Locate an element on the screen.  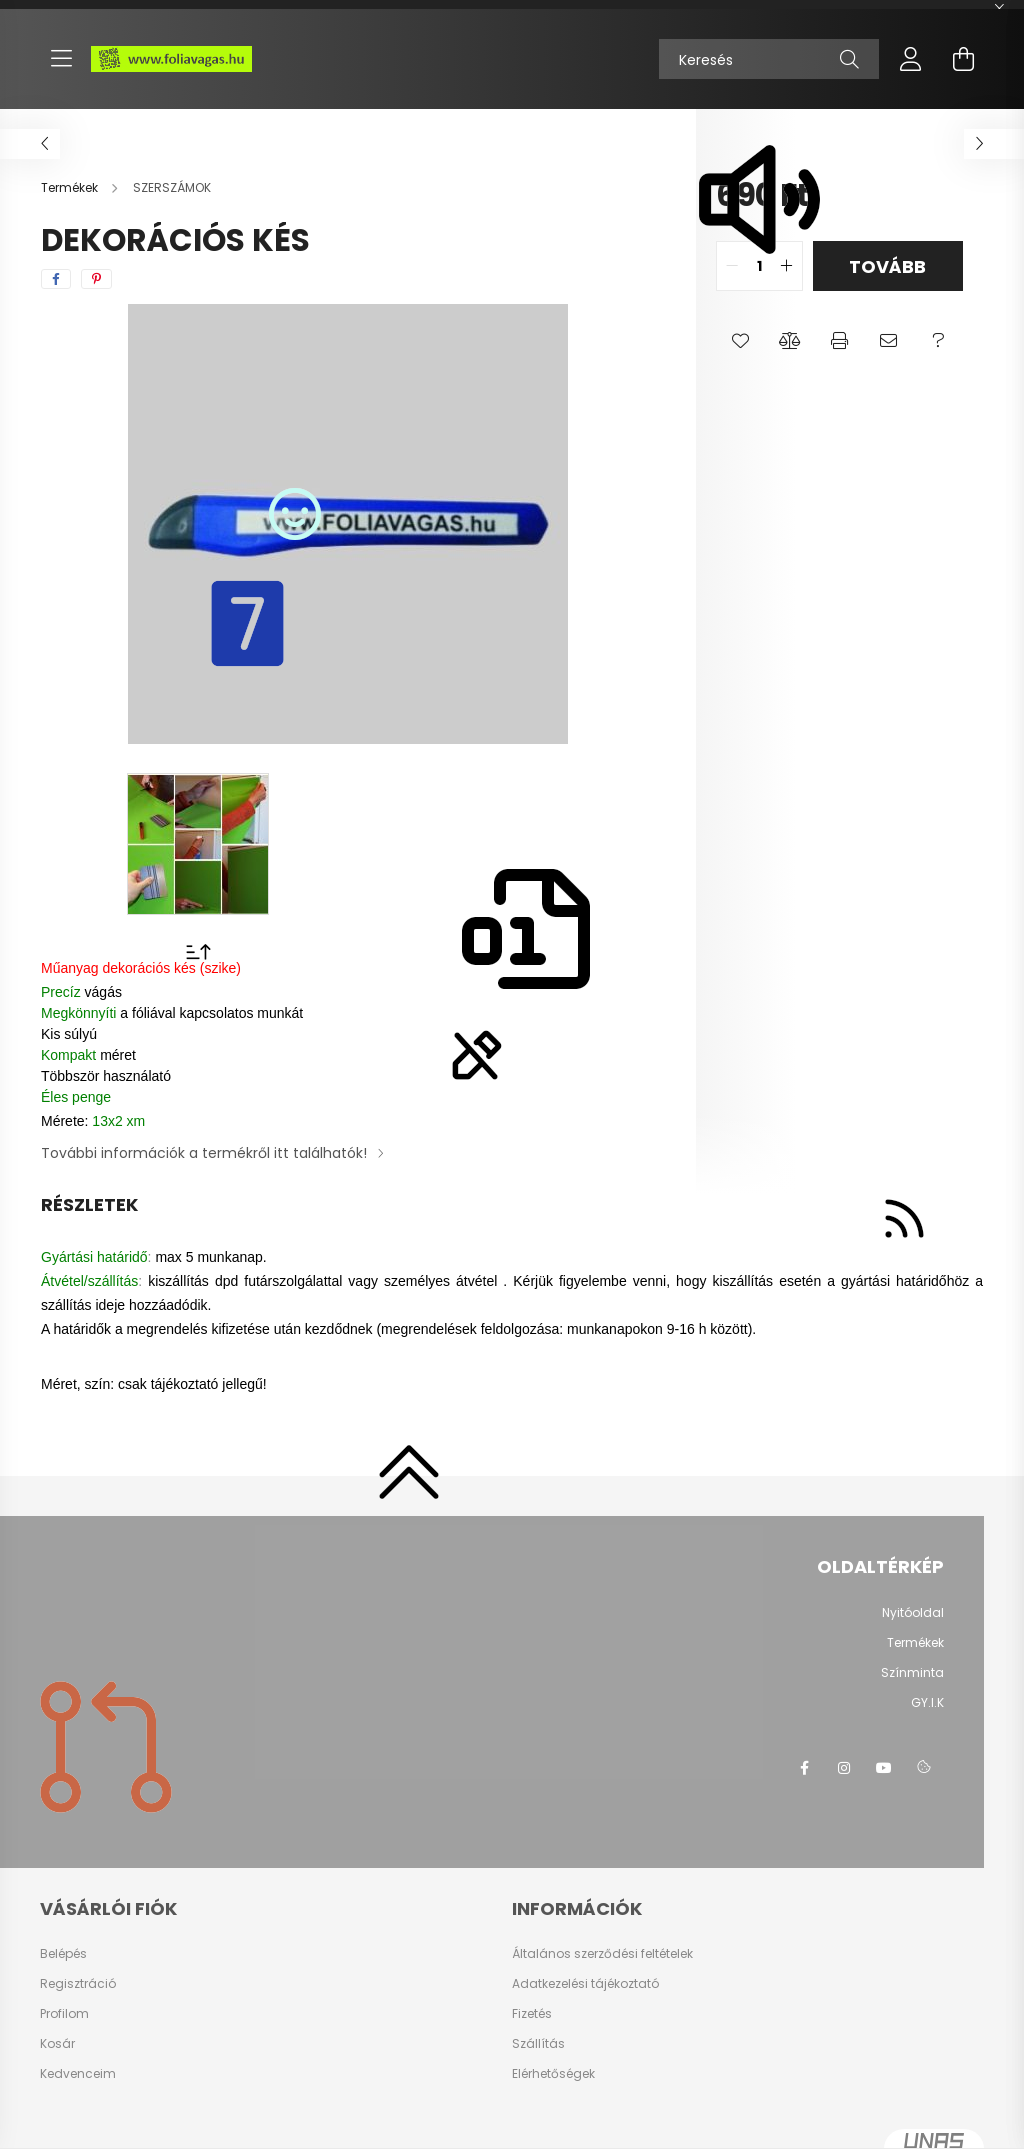
scroll to top of page is located at coordinates (409, 1472).